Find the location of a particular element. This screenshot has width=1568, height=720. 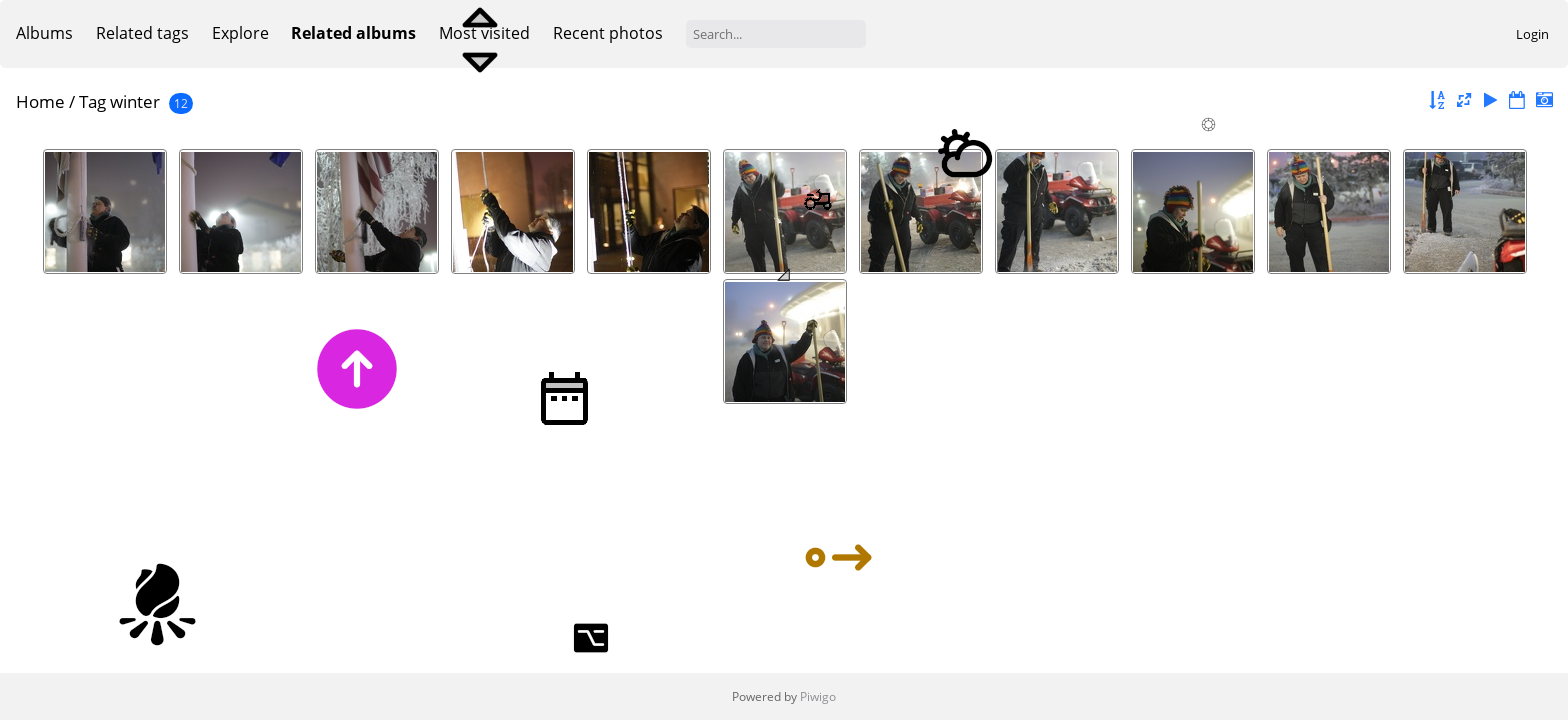

select a date range is located at coordinates (564, 398).